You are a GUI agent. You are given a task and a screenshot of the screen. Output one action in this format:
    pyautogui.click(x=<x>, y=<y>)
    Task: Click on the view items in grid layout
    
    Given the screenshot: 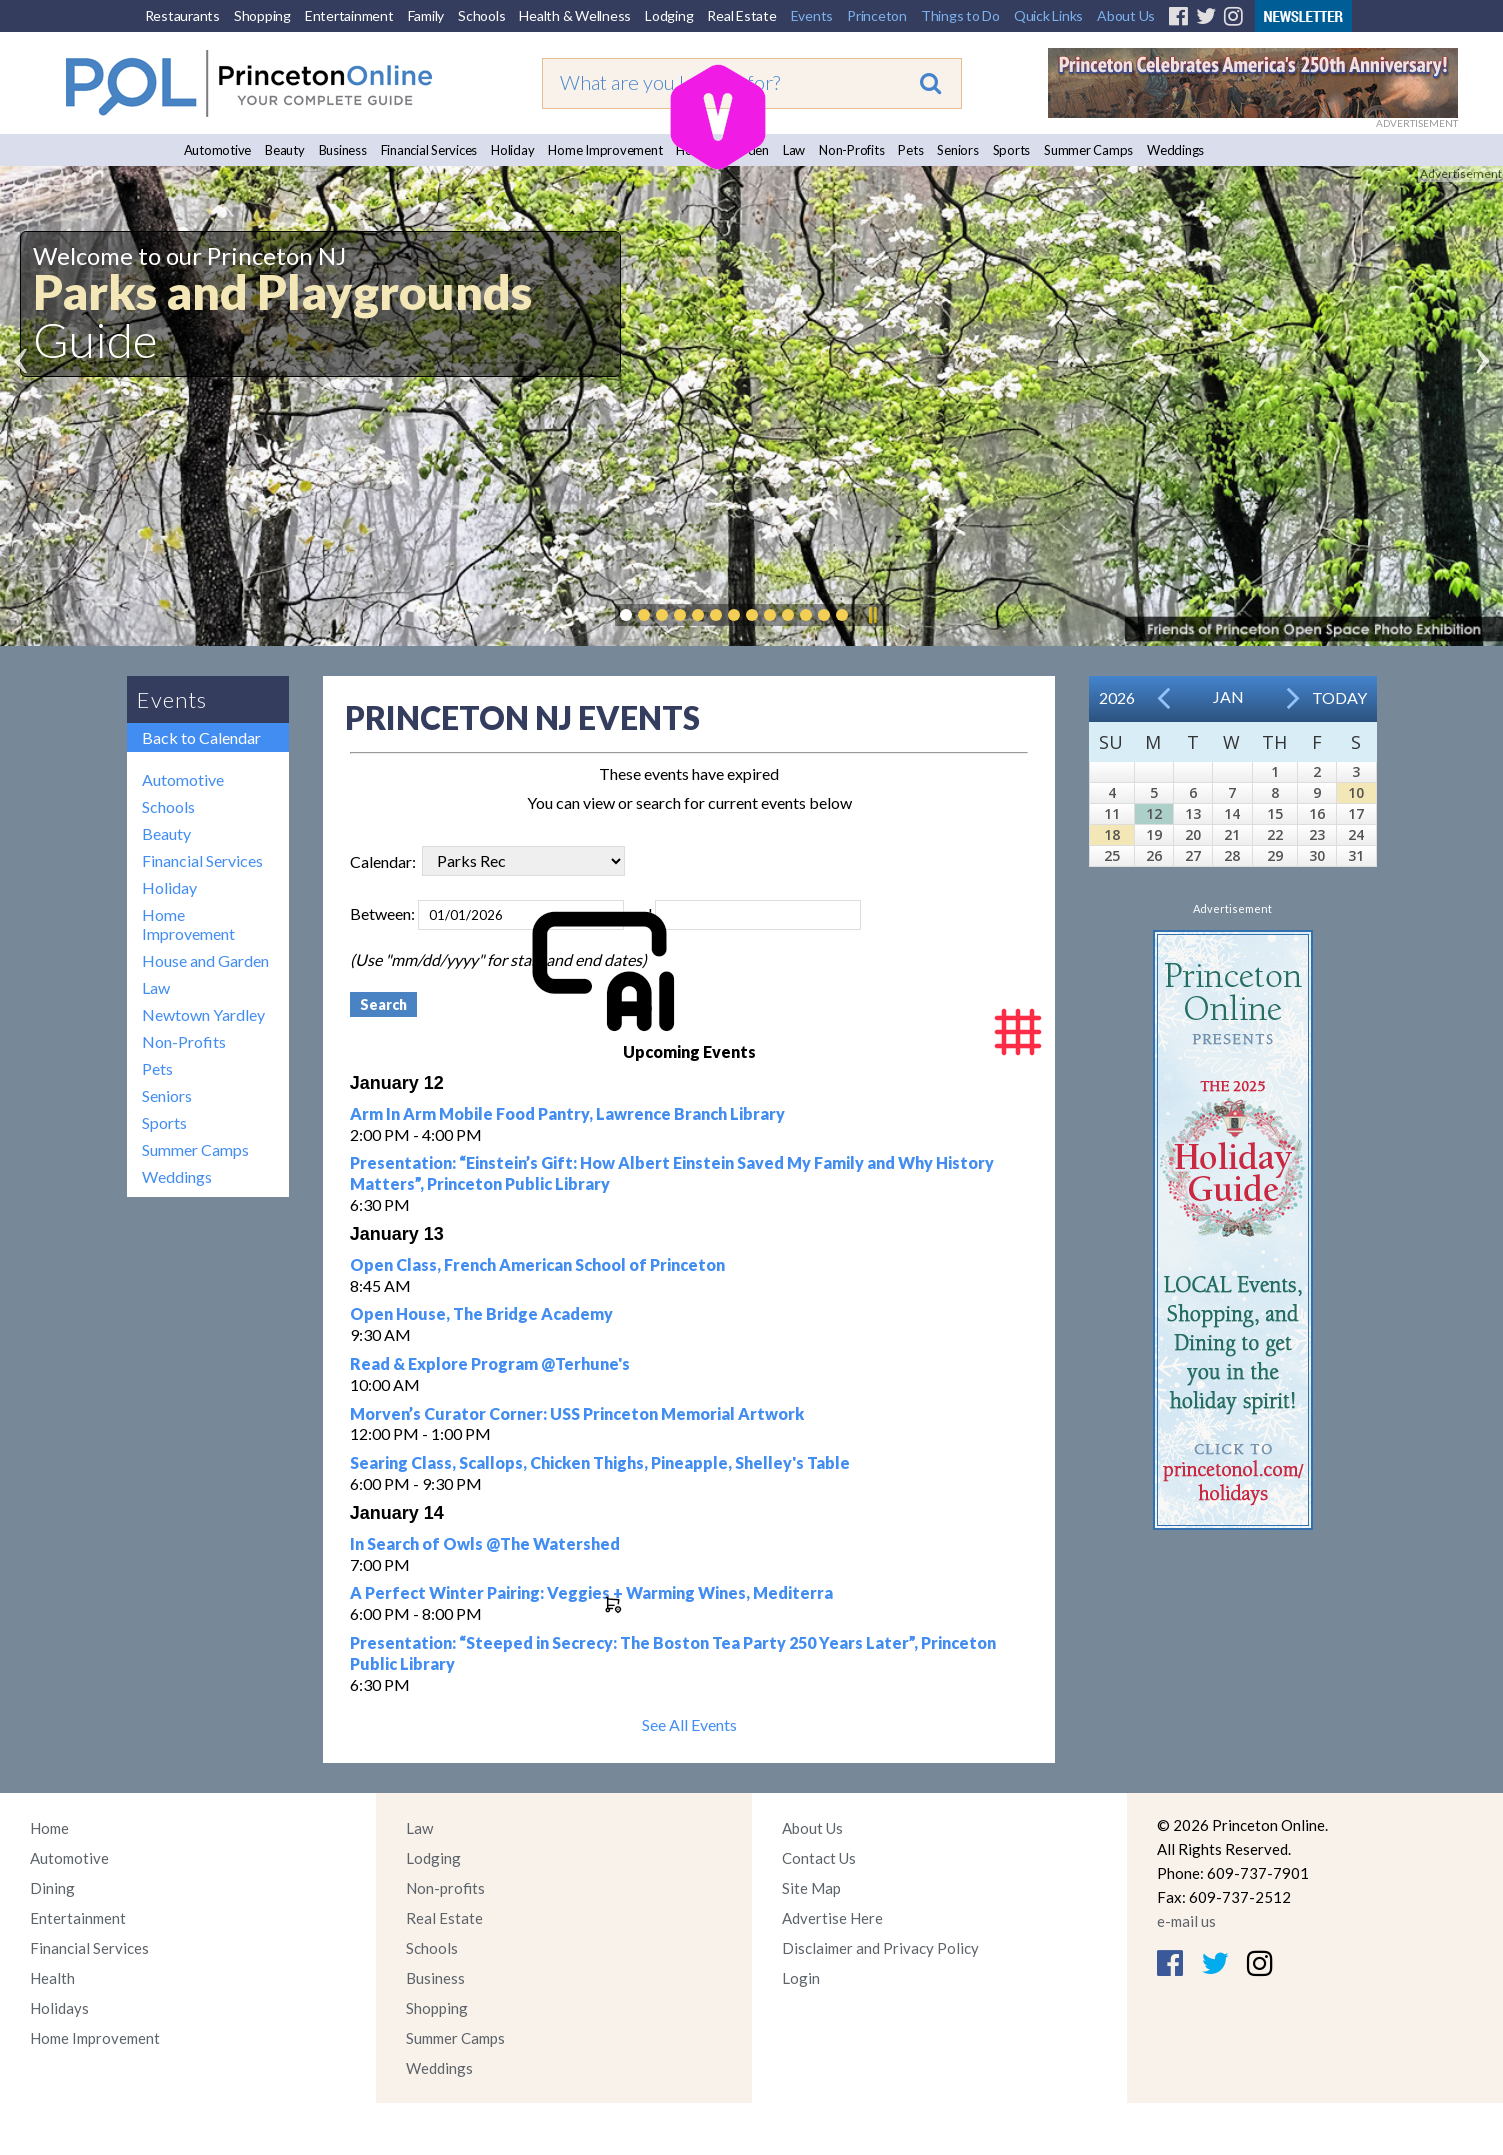 What is the action you would take?
    pyautogui.click(x=1018, y=1032)
    